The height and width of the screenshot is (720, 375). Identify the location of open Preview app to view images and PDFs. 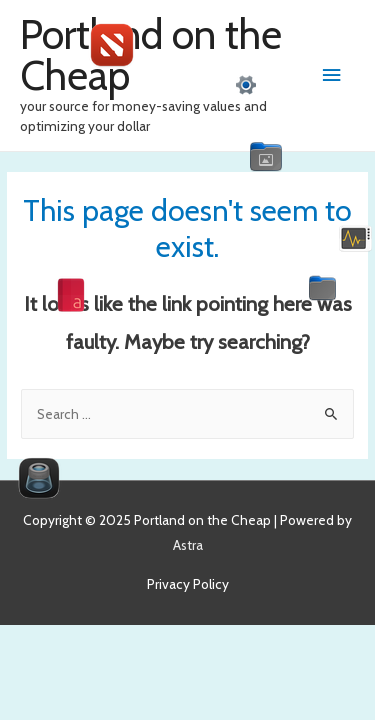
(39, 478).